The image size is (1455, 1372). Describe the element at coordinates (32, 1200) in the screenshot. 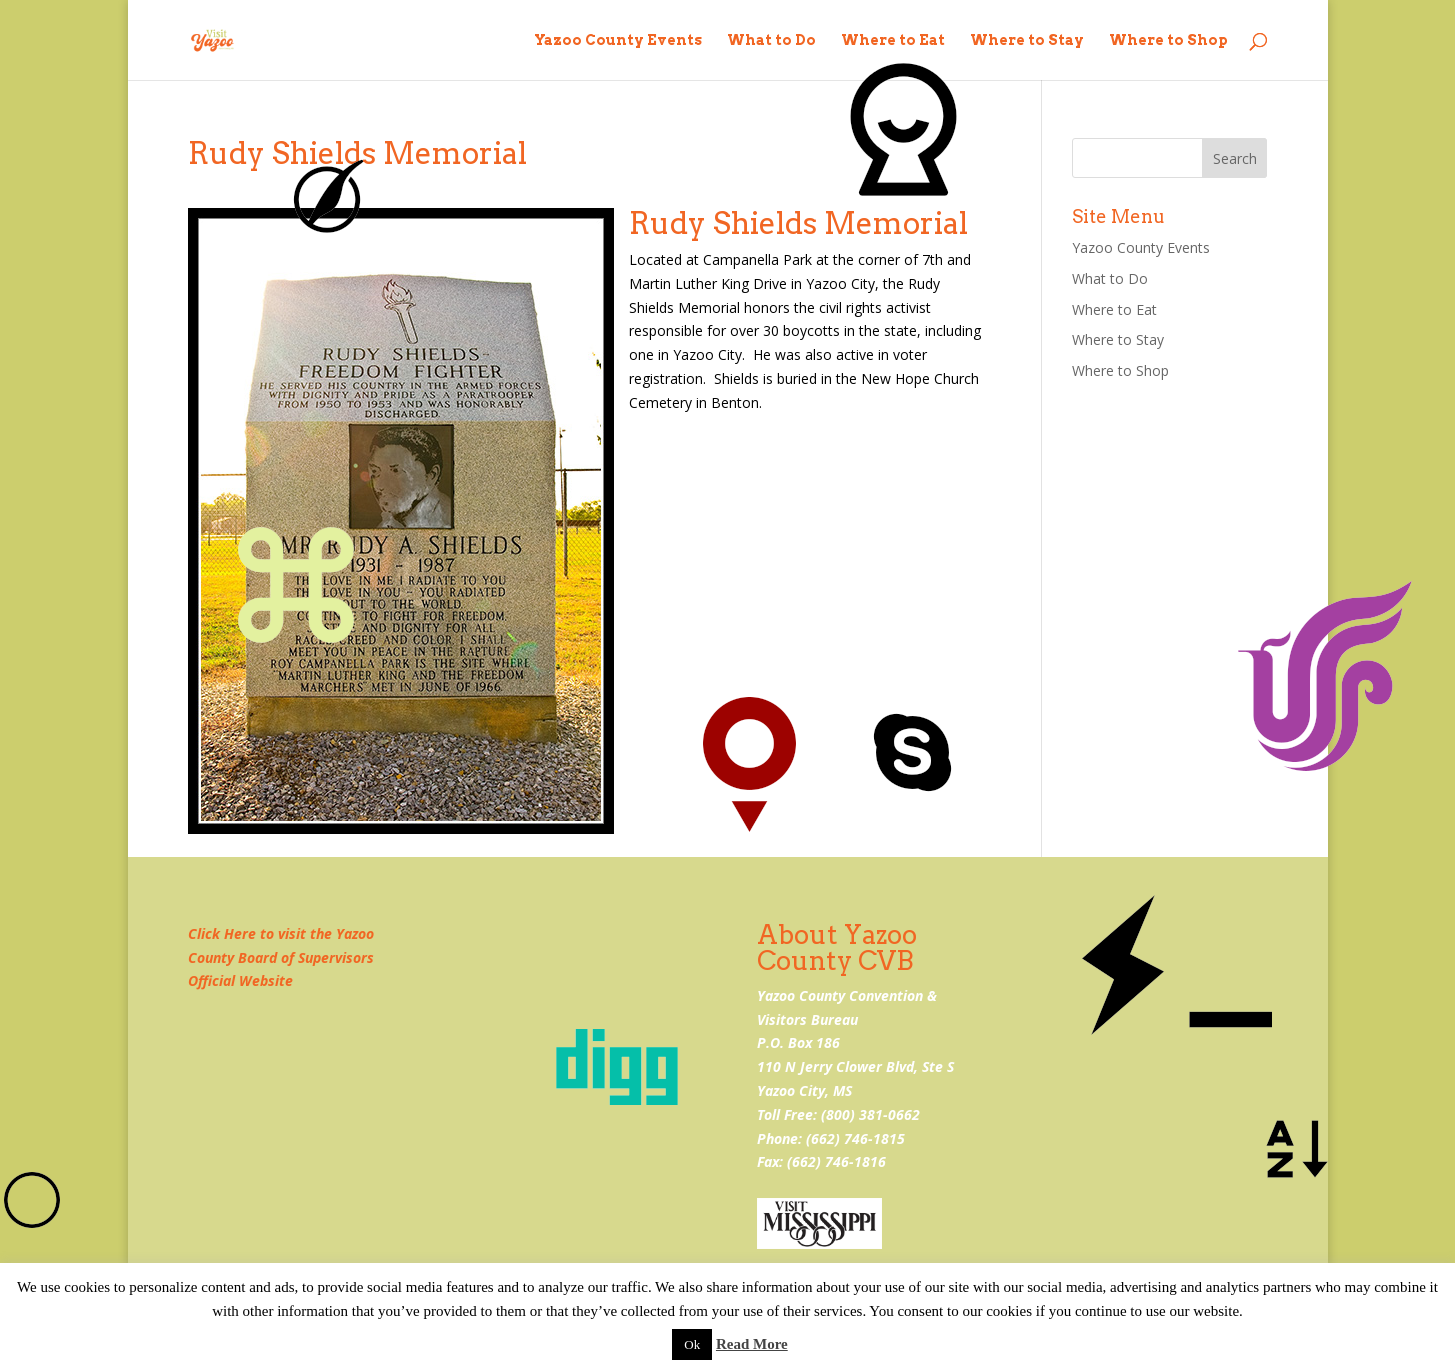

I see `conventional commits project logo` at that location.